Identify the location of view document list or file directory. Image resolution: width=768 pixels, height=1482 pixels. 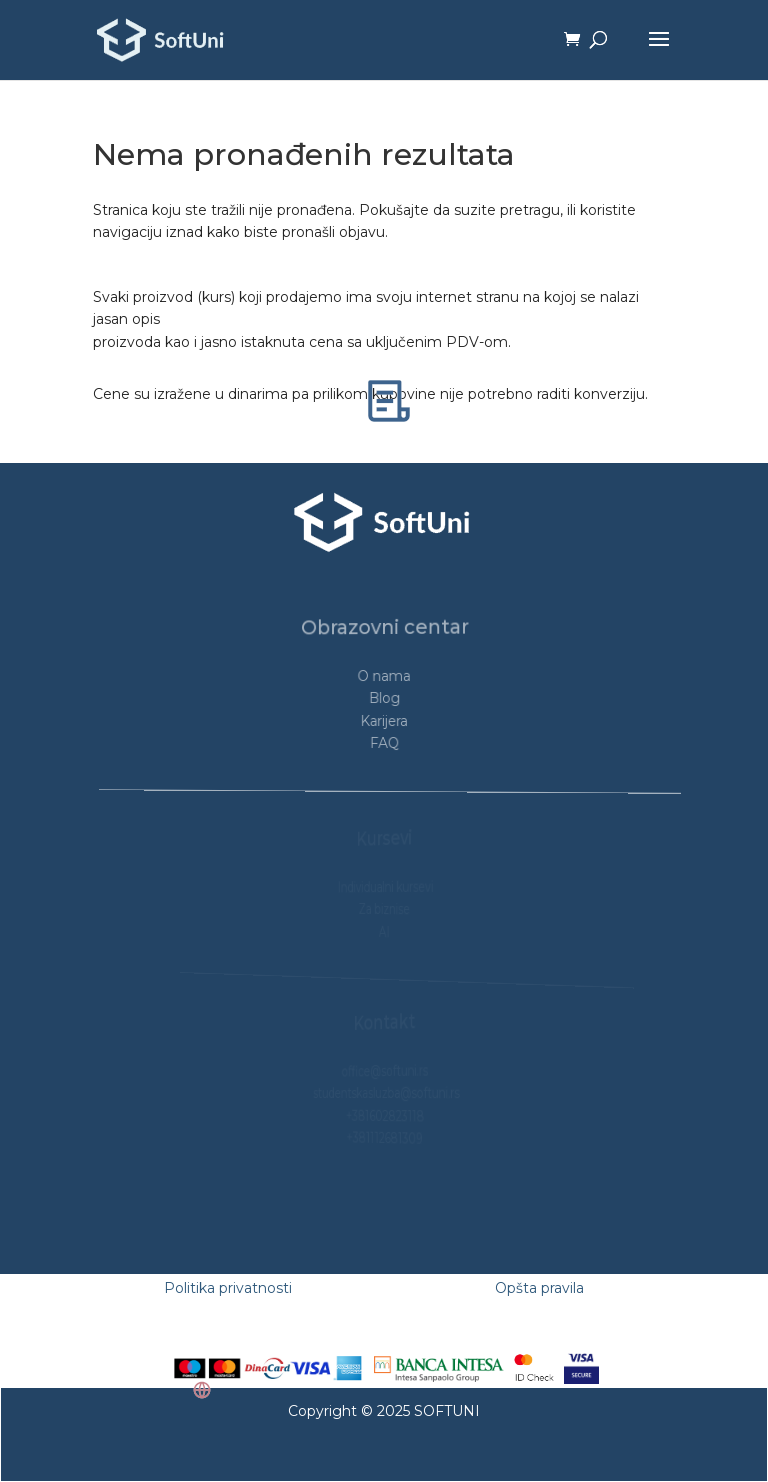
(389, 401).